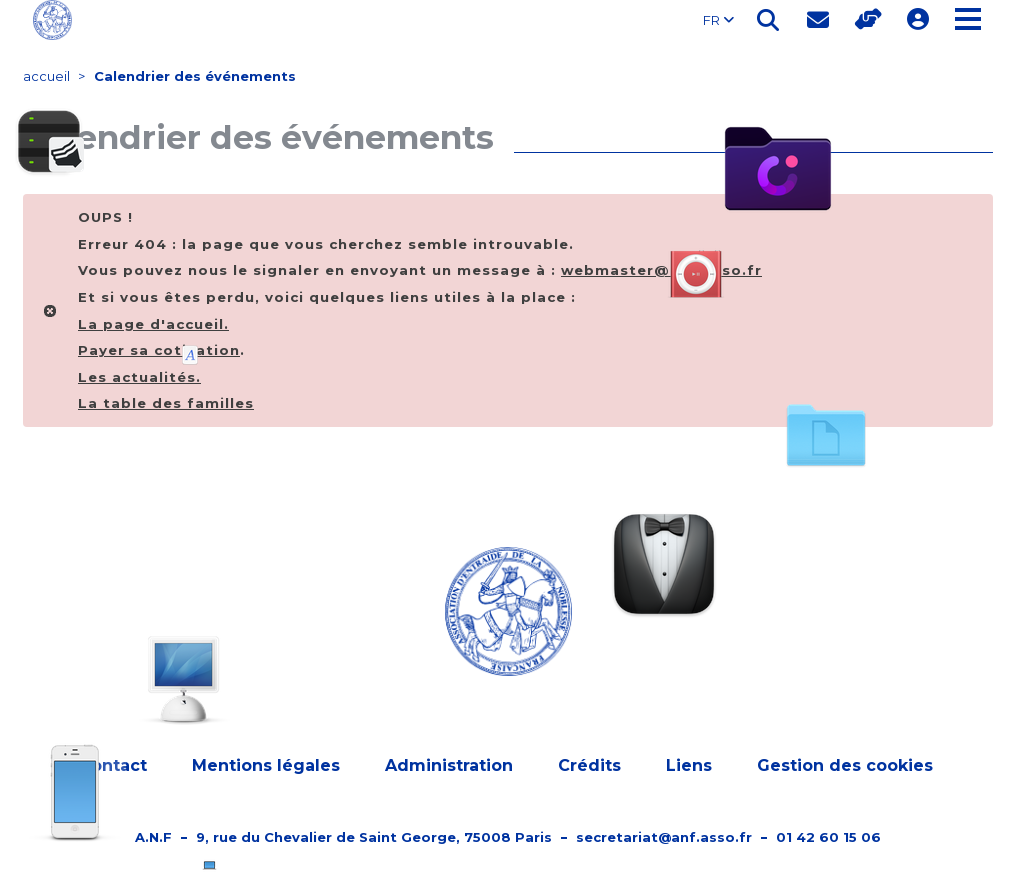  What do you see at coordinates (664, 564) in the screenshot?
I see `configure keyboard settings and preferences` at bounding box center [664, 564].